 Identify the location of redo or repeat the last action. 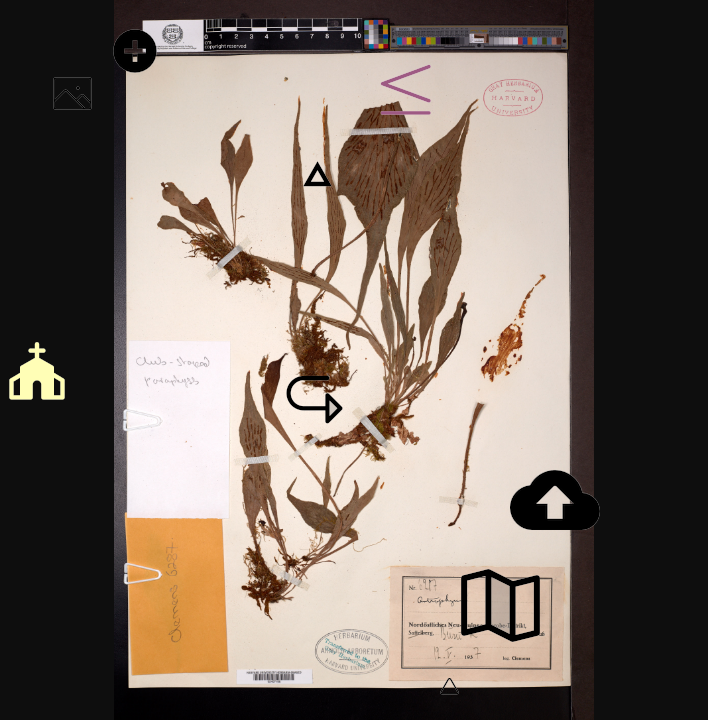
(314, 397).